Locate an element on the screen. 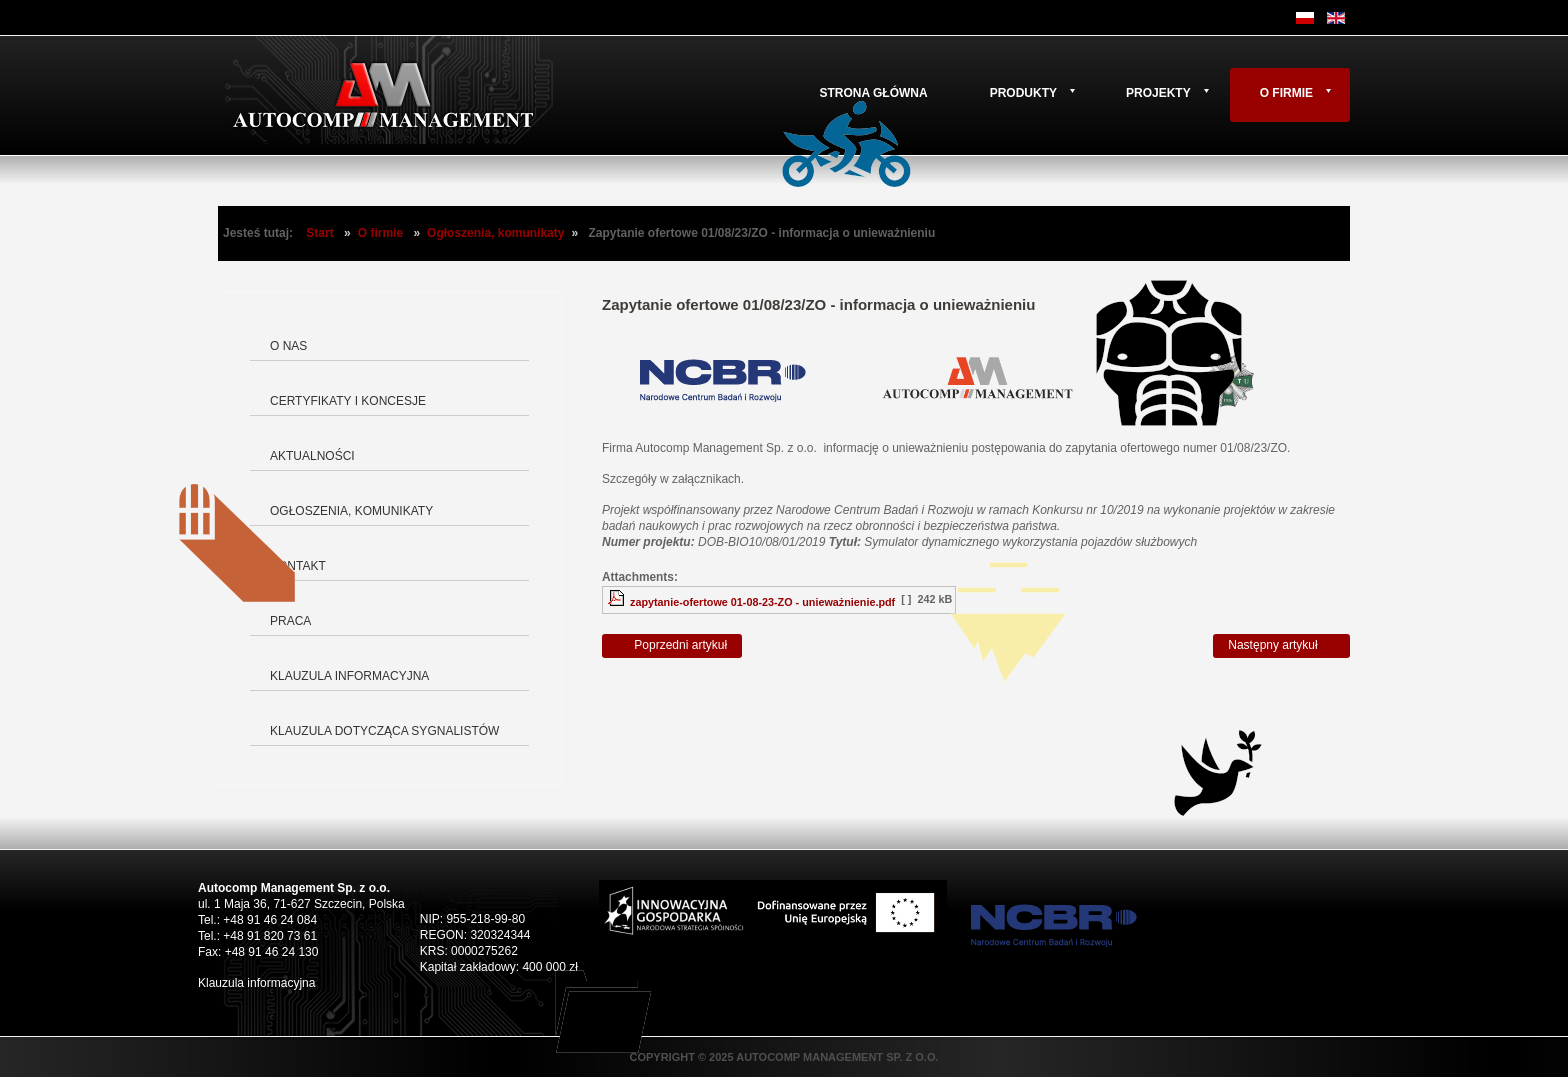 This screenshot has width=1568, height=1077. select motorcycle or racing bike vehicle is located at coordinates (843, 139).